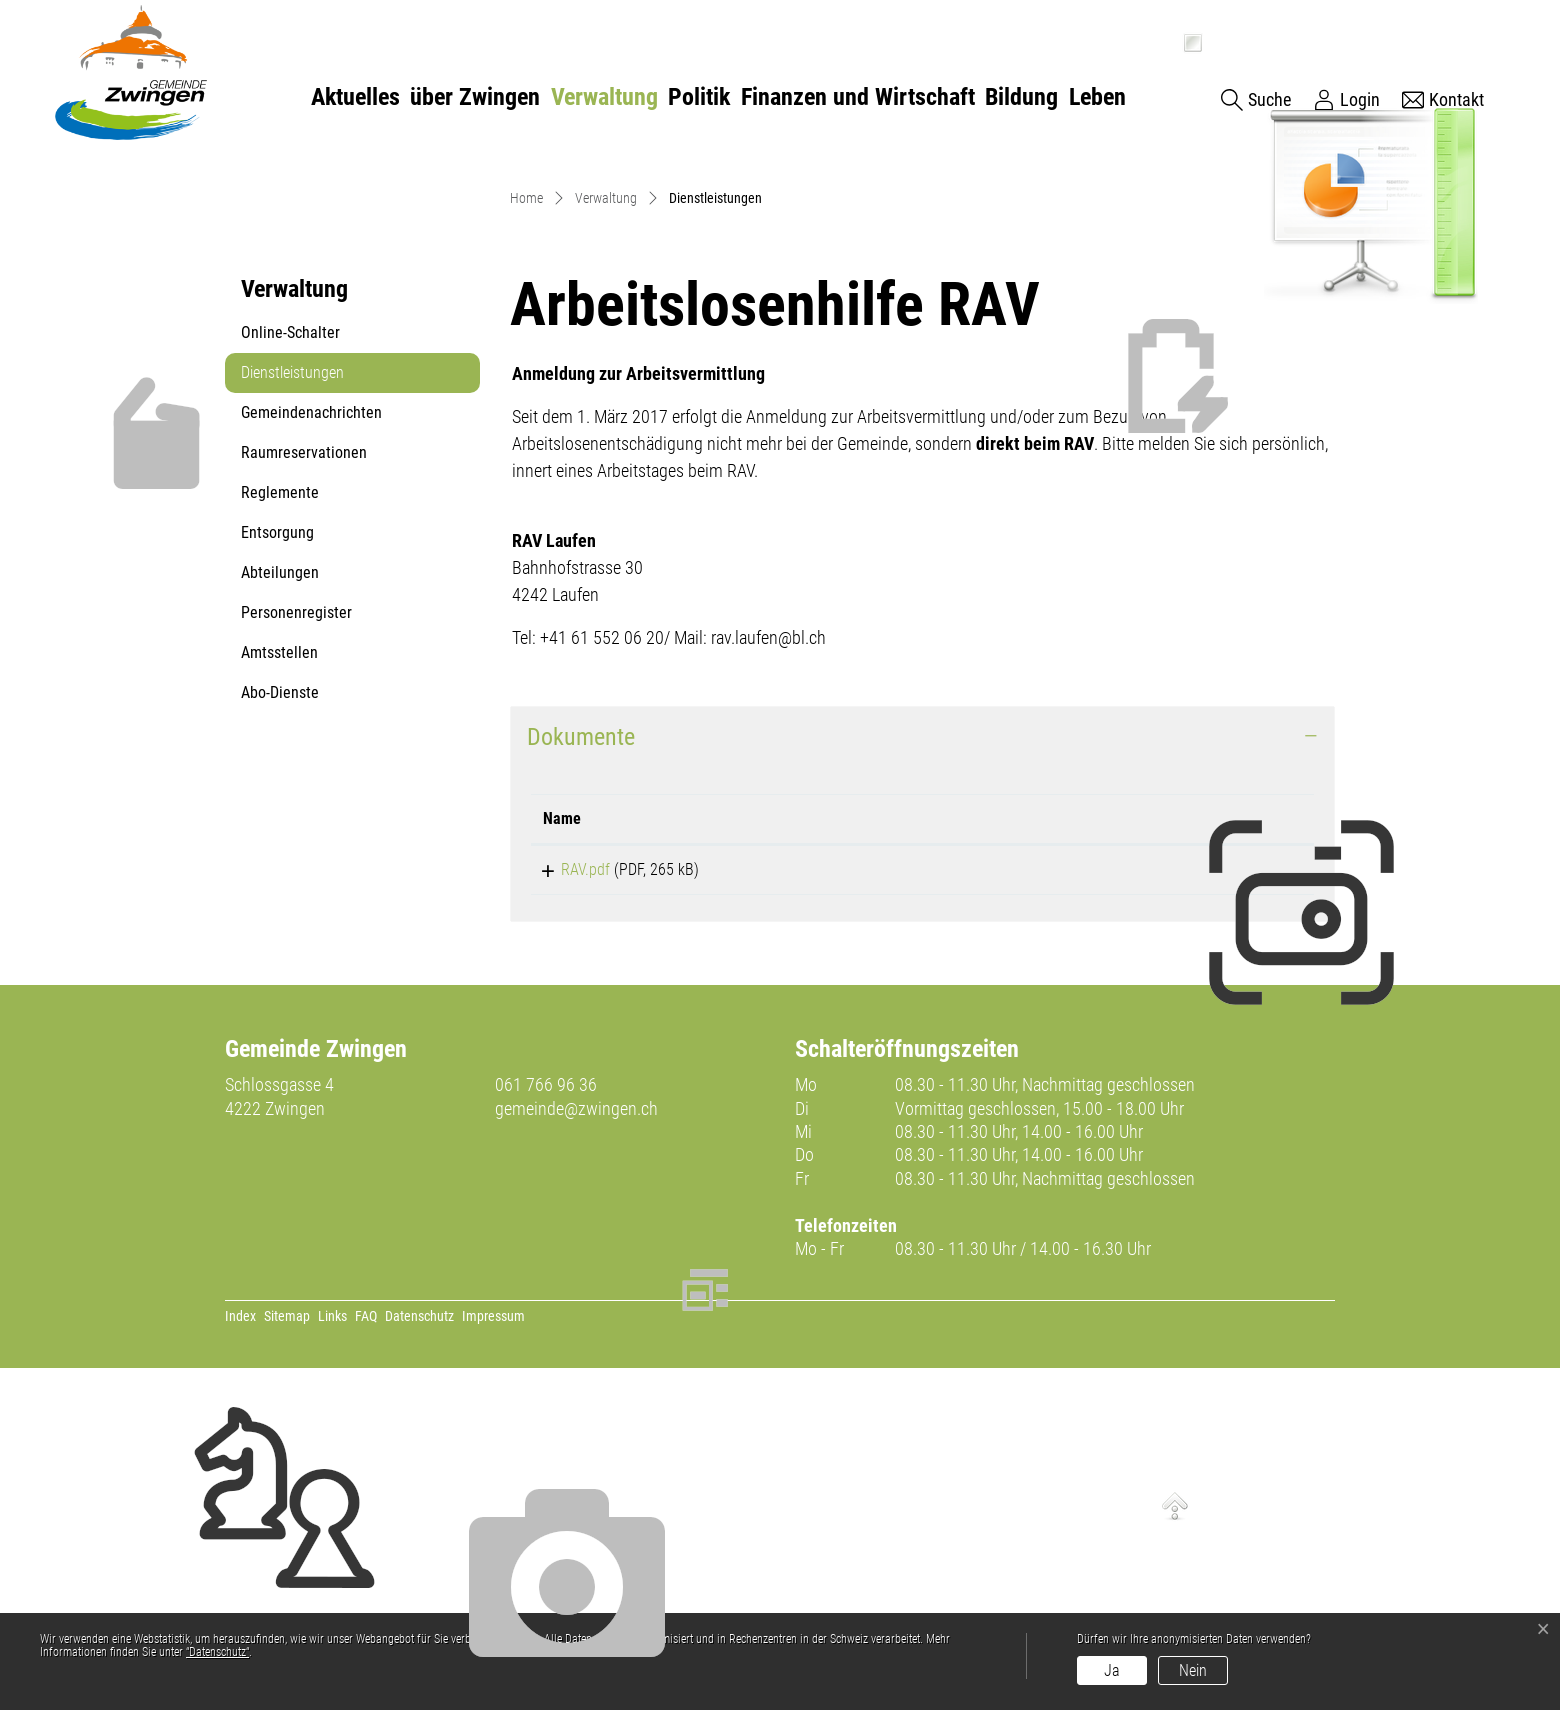 The height and width of the screenshot is (1710, 1560). Describe the element at coordinates (1171, 376) in the screenshot. I see `indicates battery is empty but currently charging` at that location.